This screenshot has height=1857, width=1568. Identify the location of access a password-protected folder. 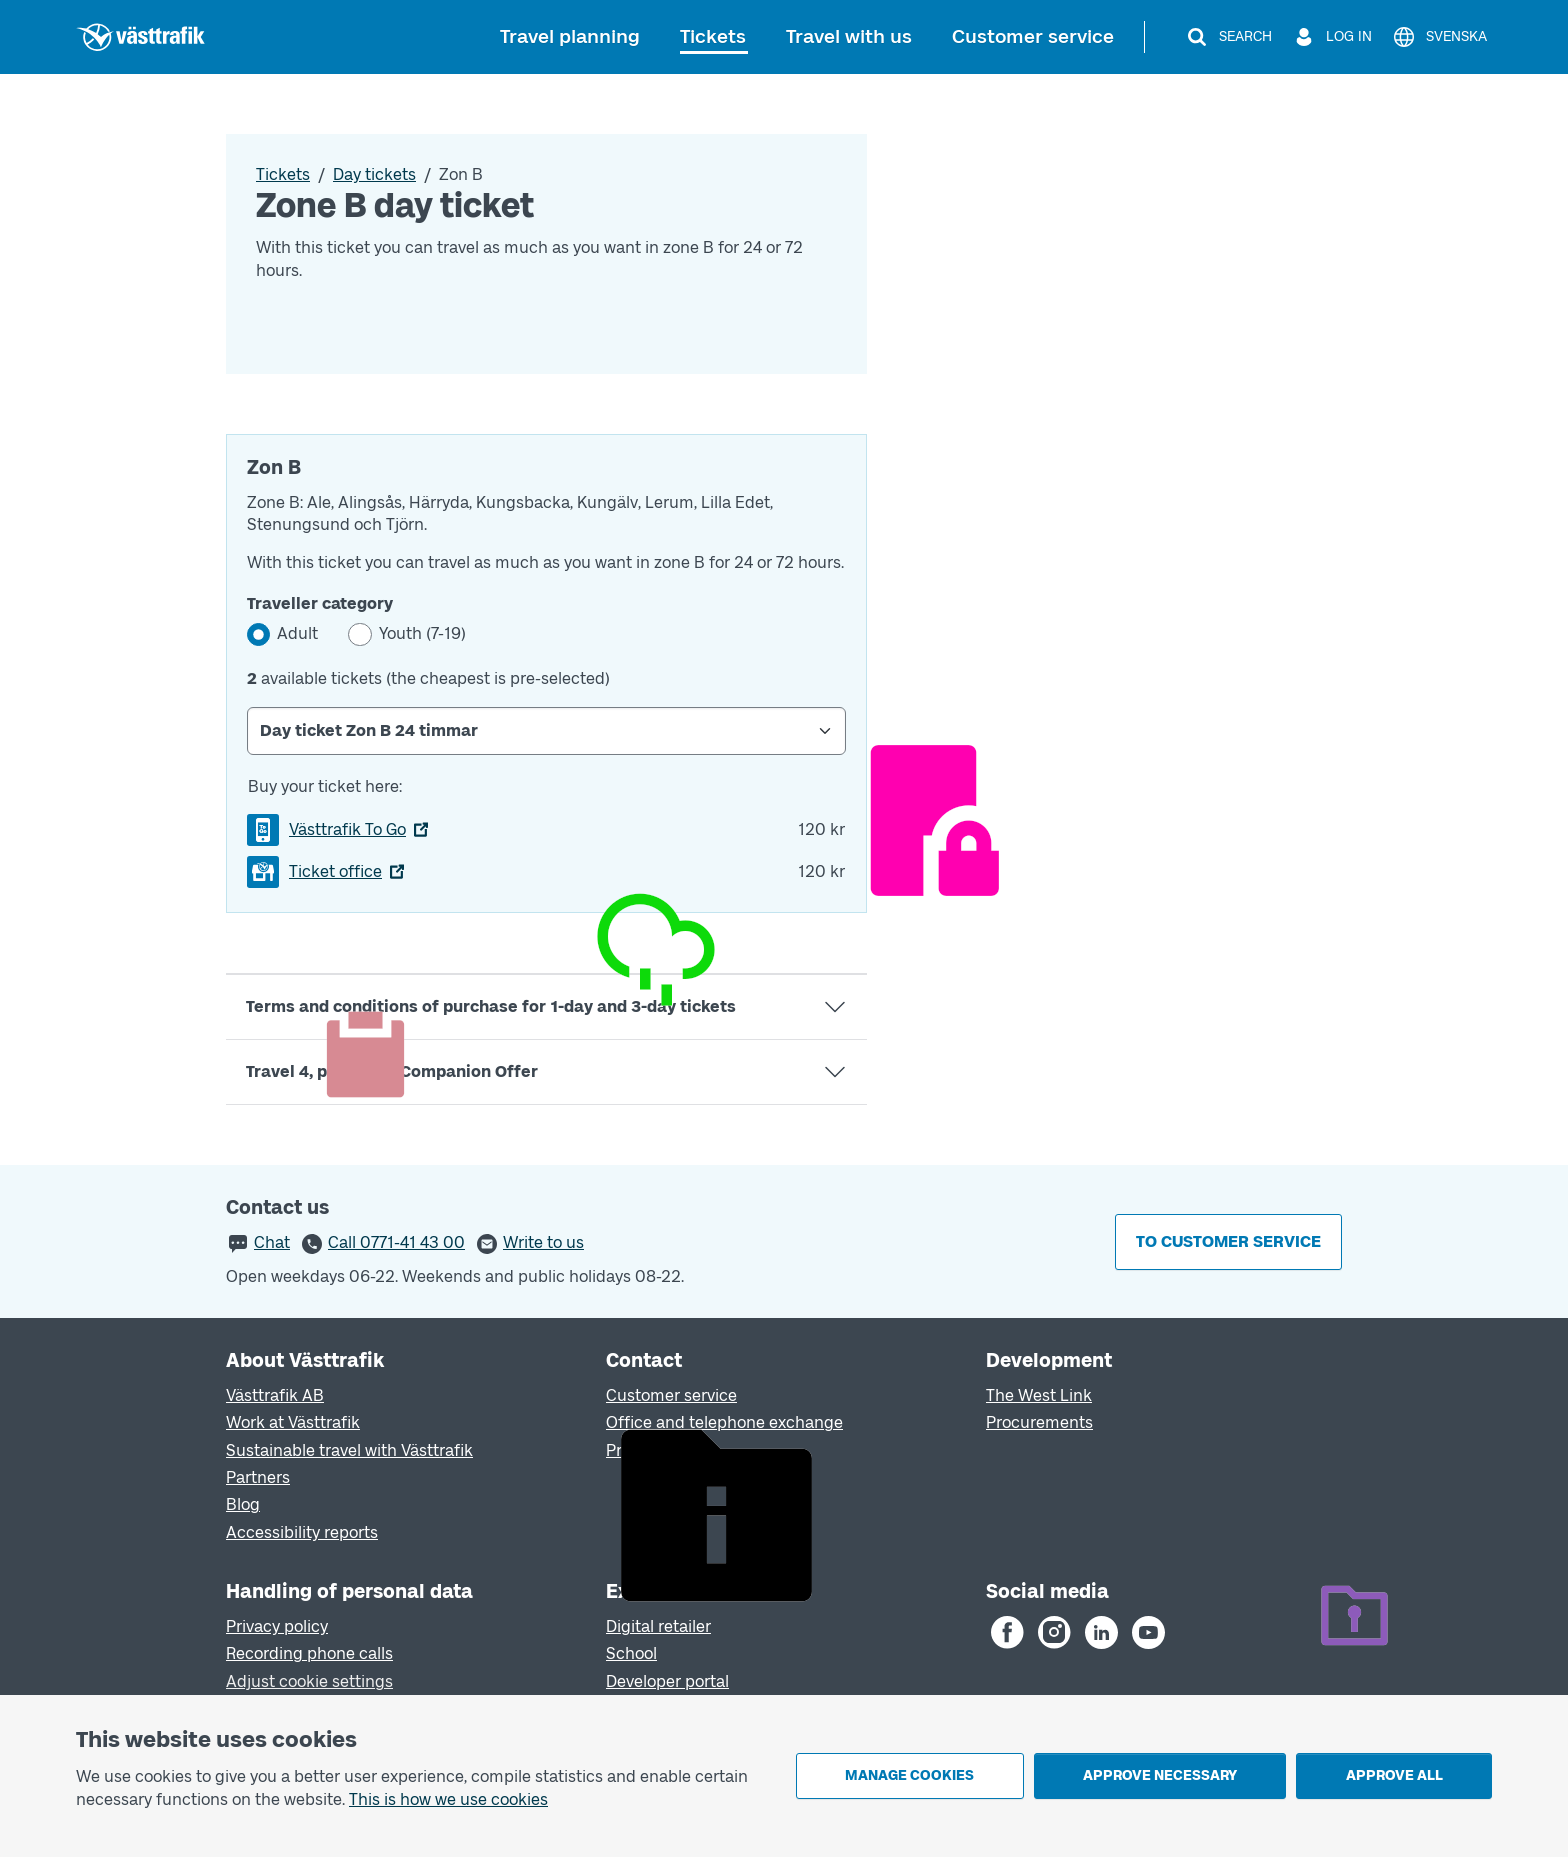
(1354, 1615).